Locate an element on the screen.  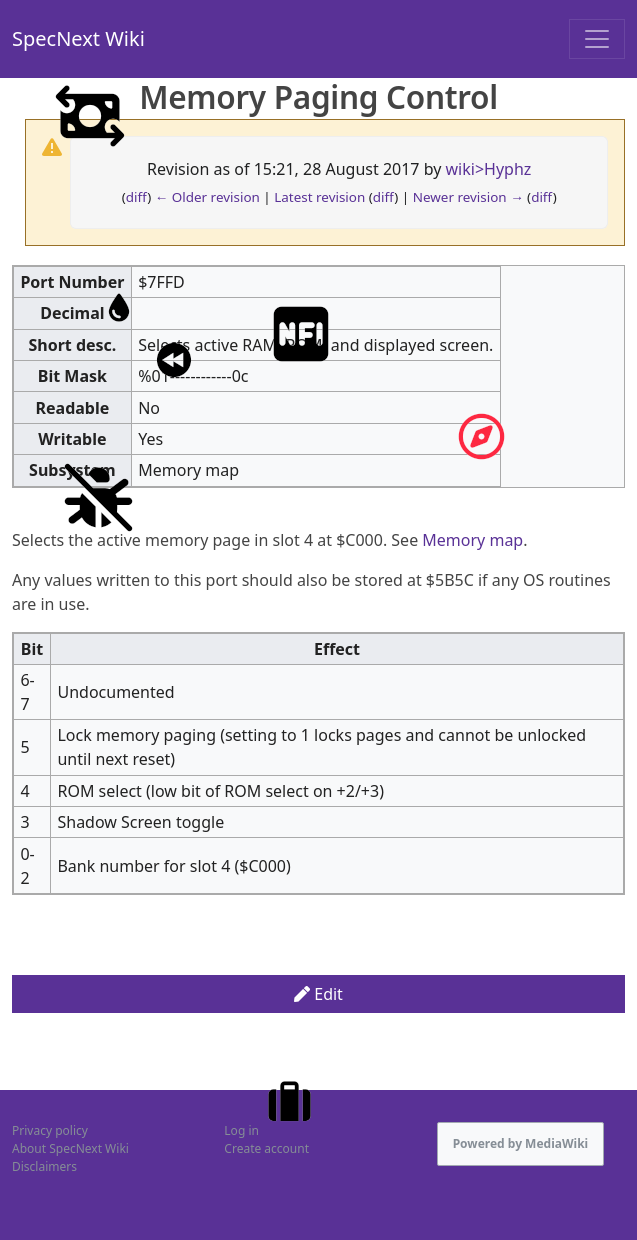
indicates non-food items category is located at coordinates (301, 334).